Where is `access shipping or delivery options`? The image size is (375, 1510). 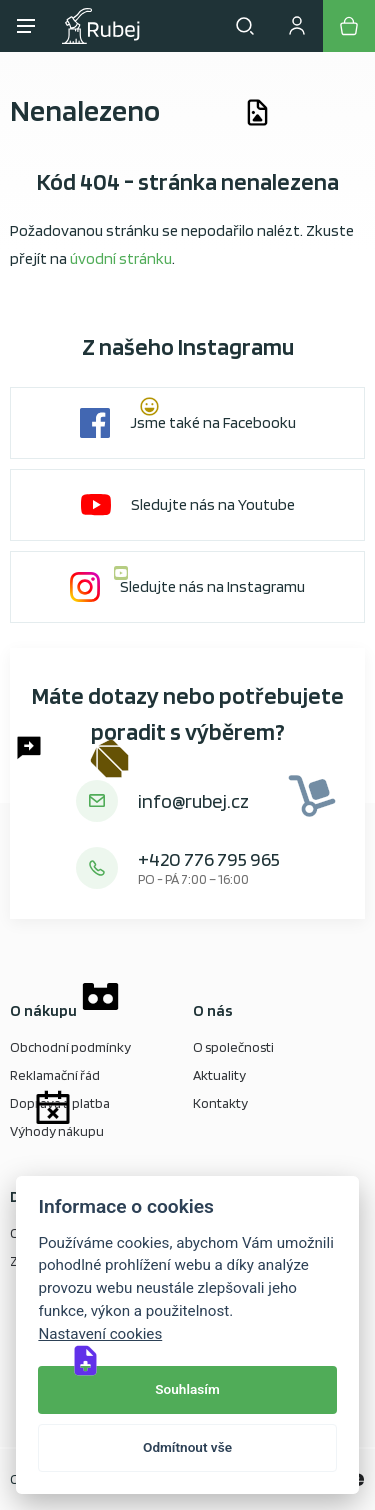
access shipping or delivery options is located at coordinates (312, 796).